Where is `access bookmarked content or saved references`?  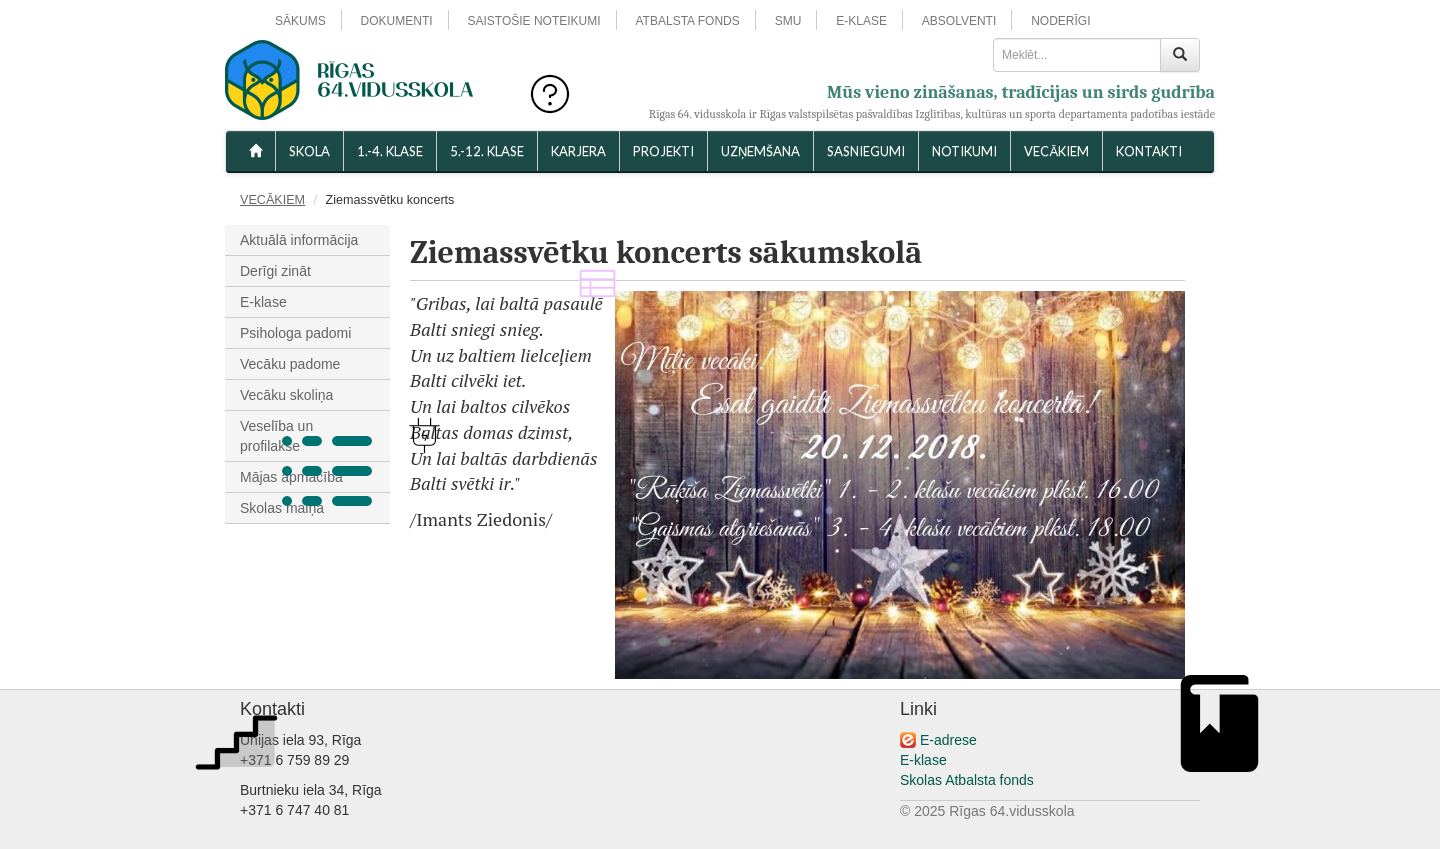
access bookmarked content or saved references is located at coordinates (1219, 723).